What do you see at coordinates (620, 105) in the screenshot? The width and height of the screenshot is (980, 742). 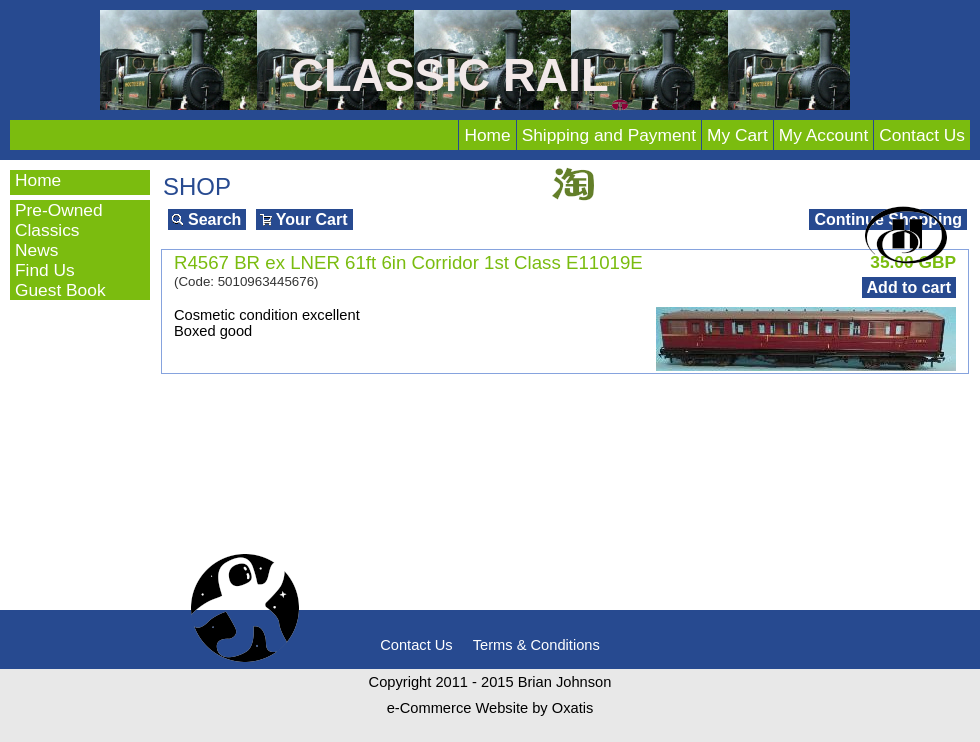 I see `tata group company logo` at bounding box center [620, 105].